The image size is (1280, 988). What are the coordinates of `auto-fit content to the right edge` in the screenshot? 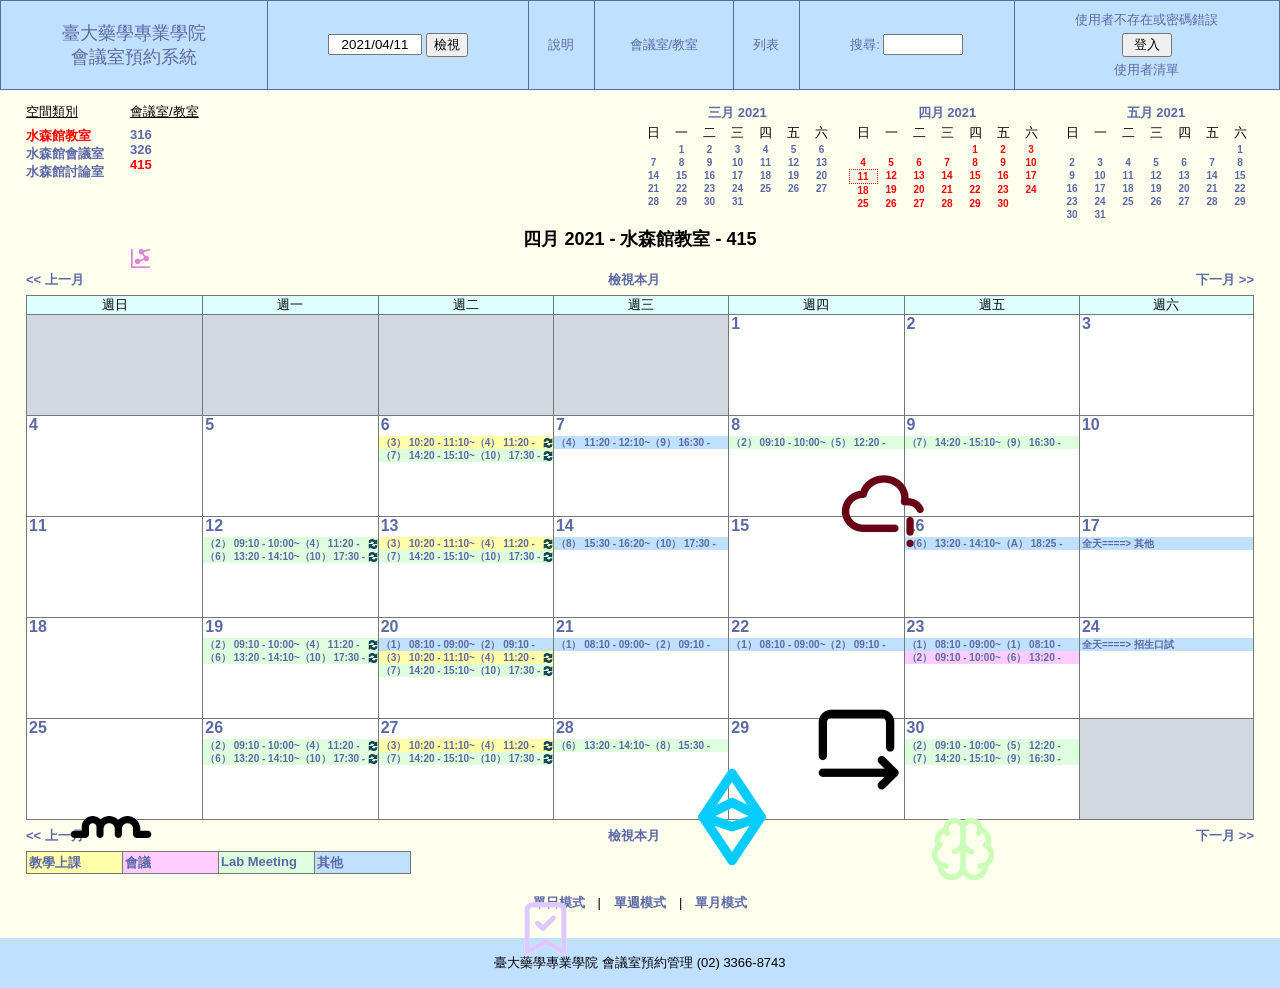 It's located at (856, 747).